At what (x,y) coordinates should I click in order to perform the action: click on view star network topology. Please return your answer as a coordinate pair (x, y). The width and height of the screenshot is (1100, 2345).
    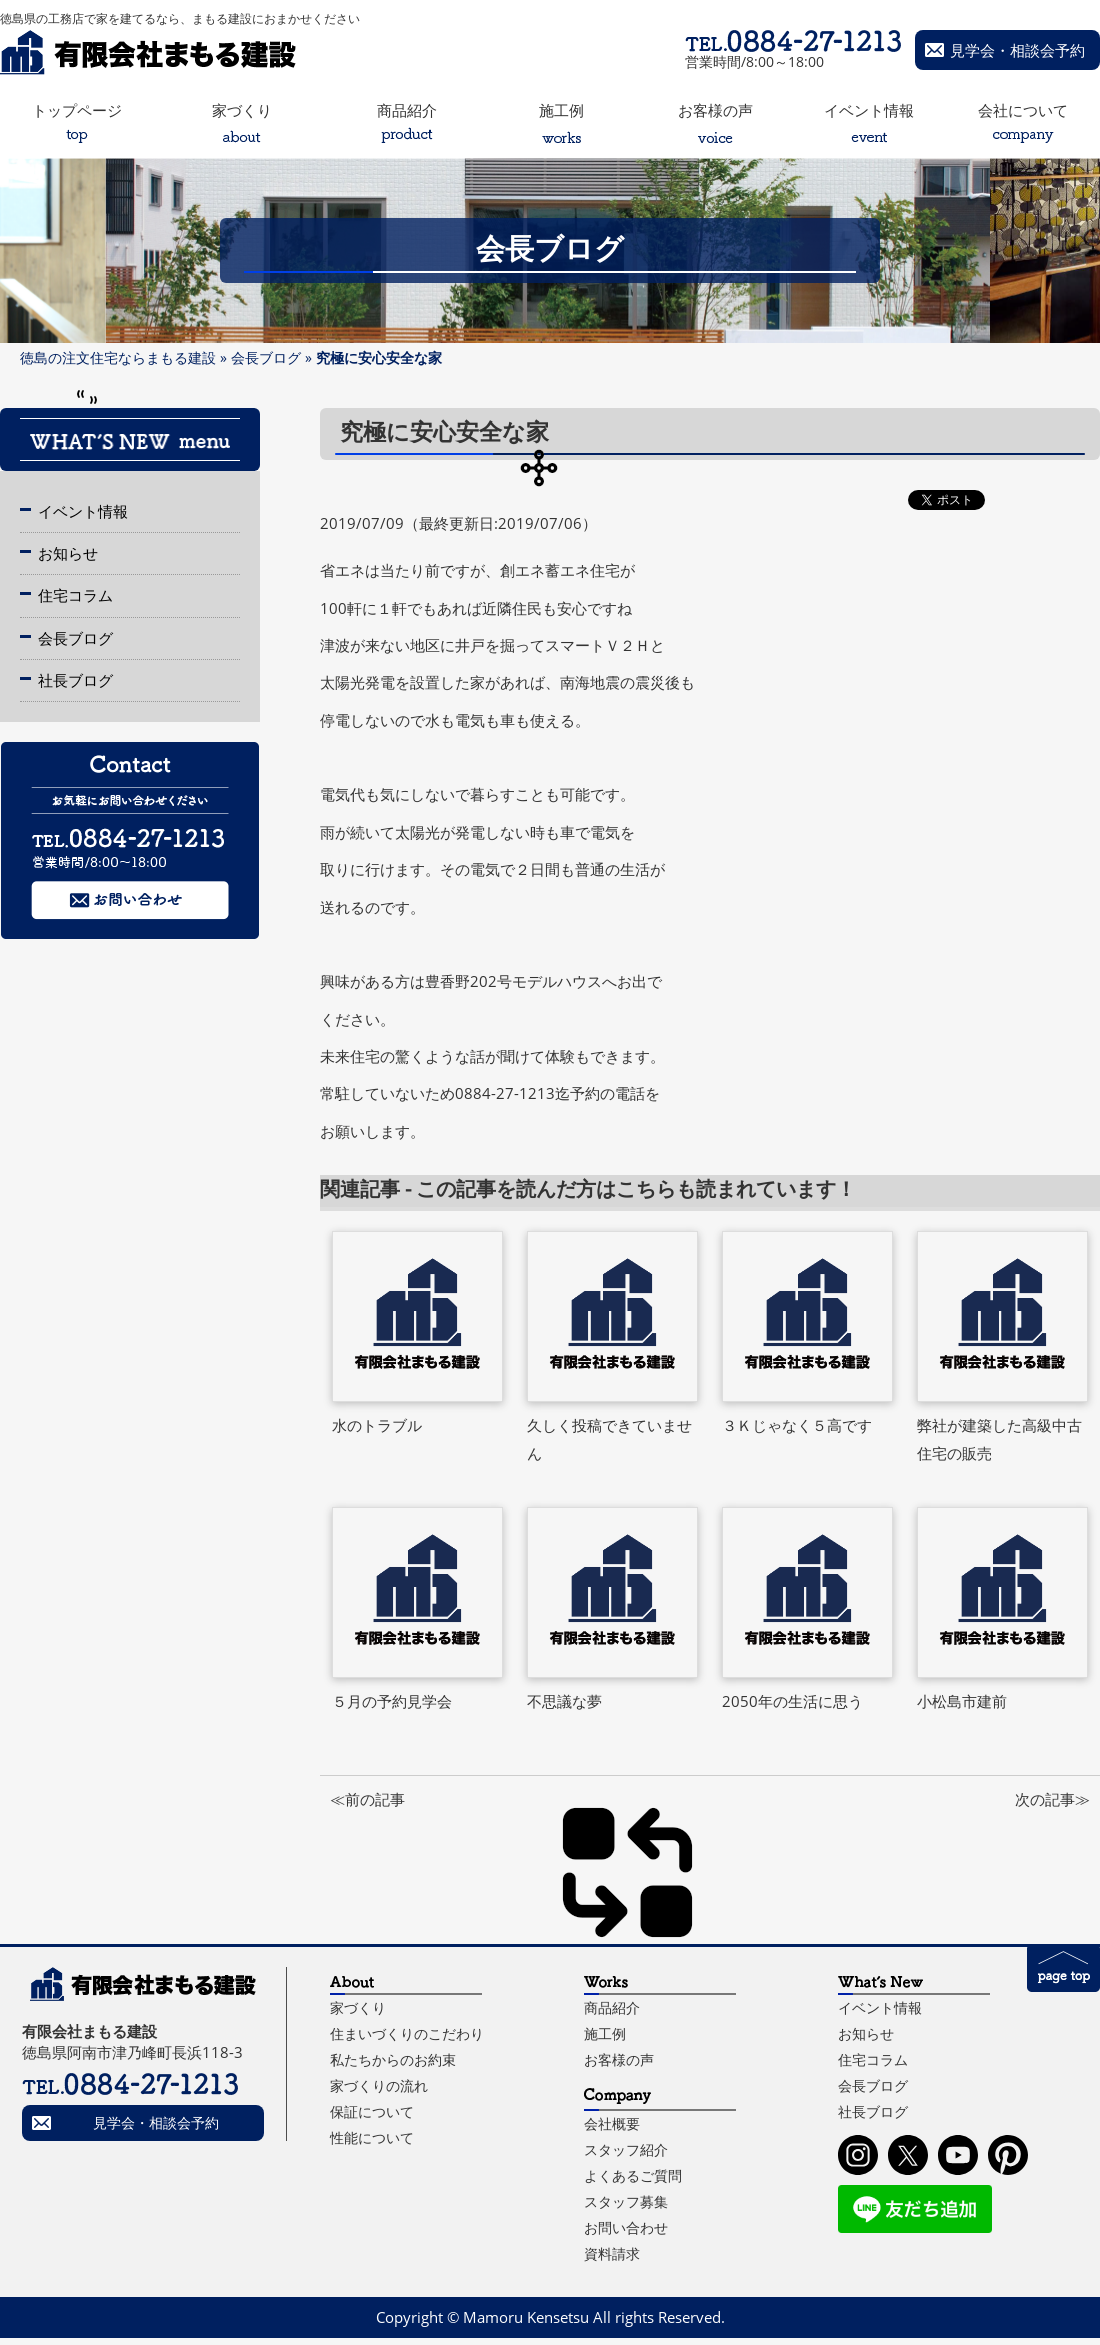
    Looking at the image, I should click on (539, 468).